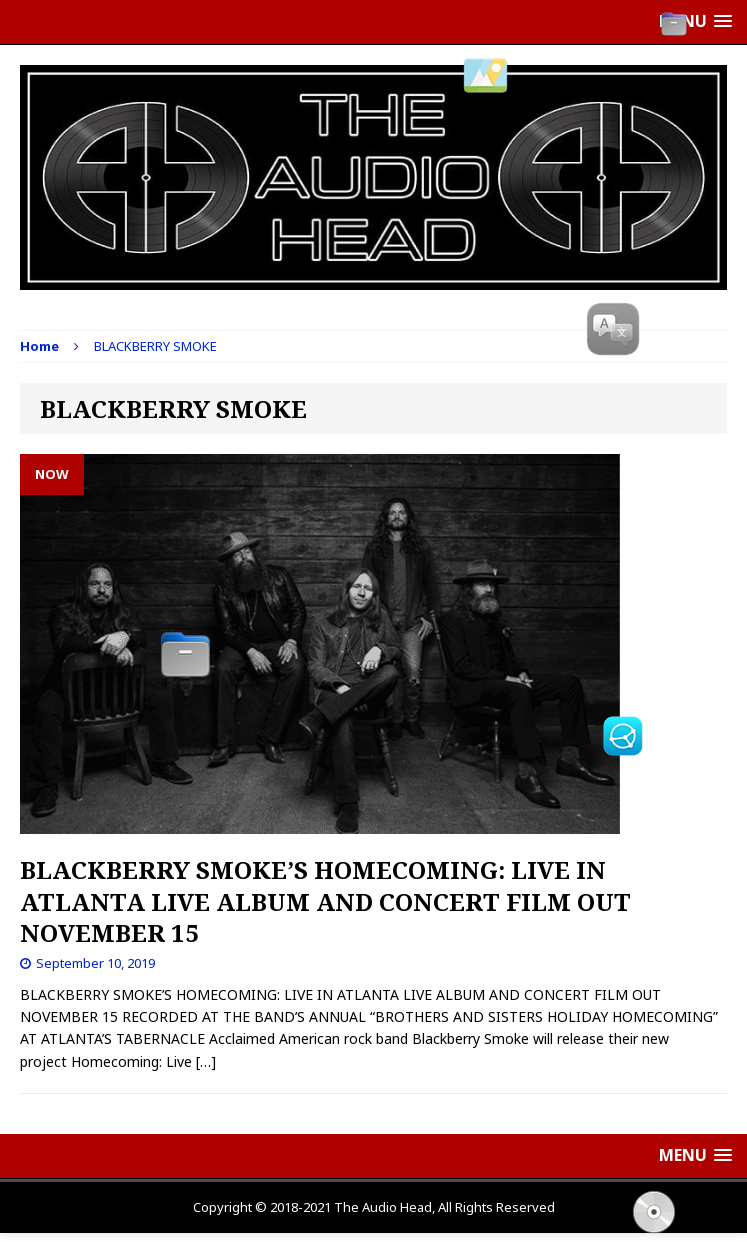 Image resolution: width=747 pixels, height=1242 pixels. Describe the element at coordinates (185, 654) in the screenshot. I see `open the file manager application` at that location.